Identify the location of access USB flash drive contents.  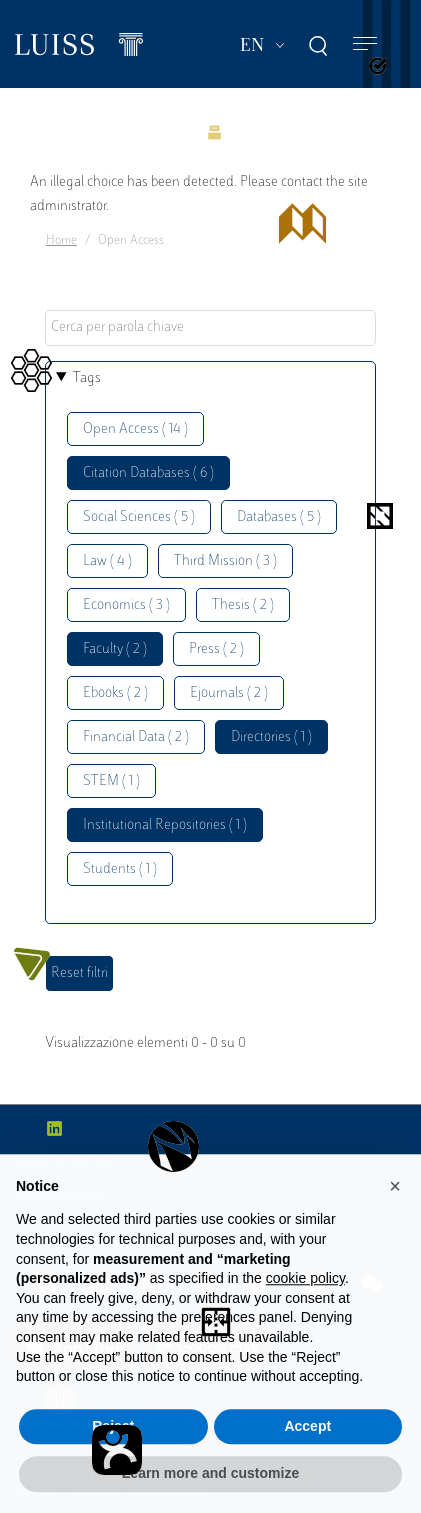
(214, 132).